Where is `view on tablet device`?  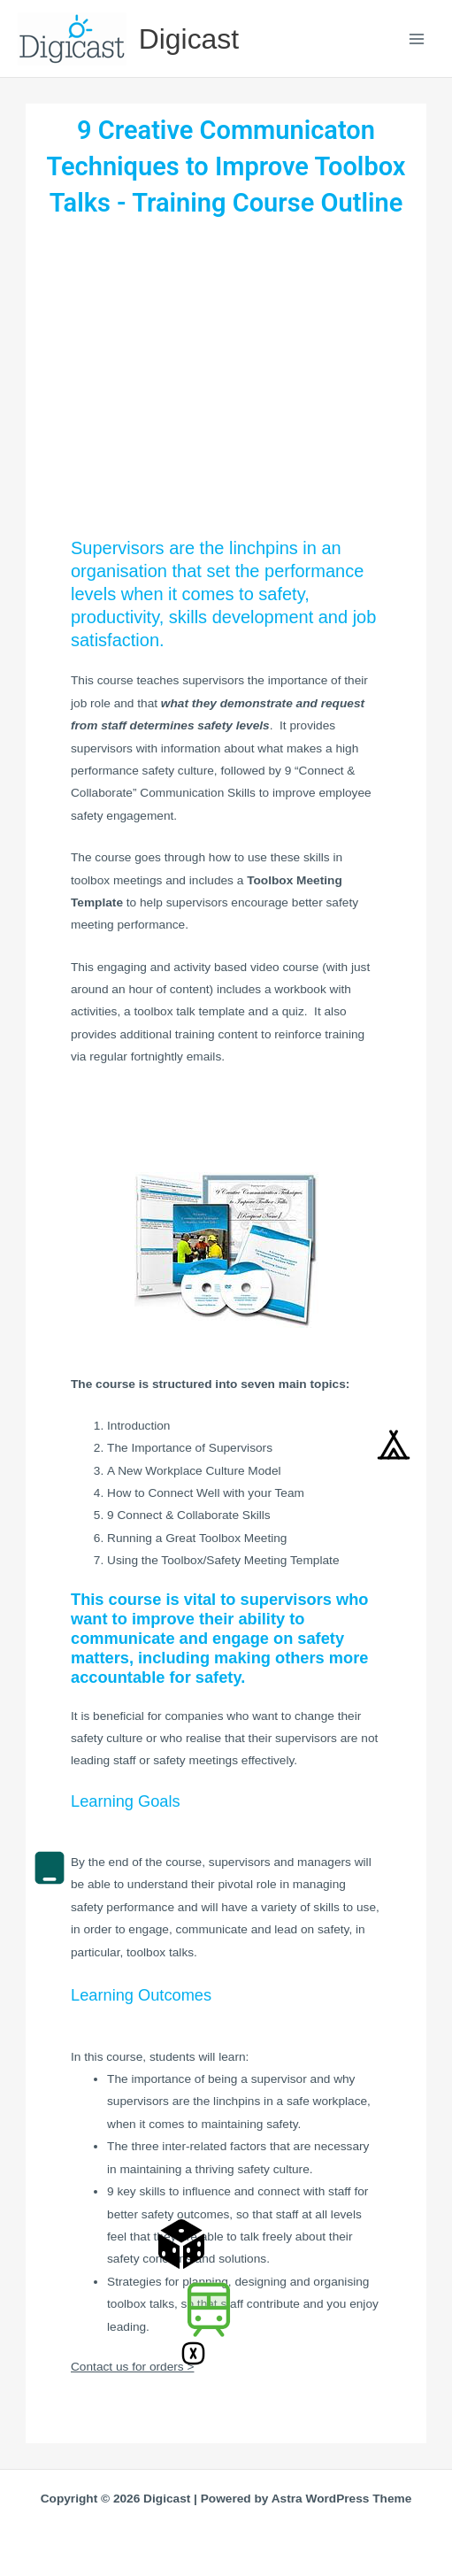
view on tablet device is located at coordinates (50, 1868).